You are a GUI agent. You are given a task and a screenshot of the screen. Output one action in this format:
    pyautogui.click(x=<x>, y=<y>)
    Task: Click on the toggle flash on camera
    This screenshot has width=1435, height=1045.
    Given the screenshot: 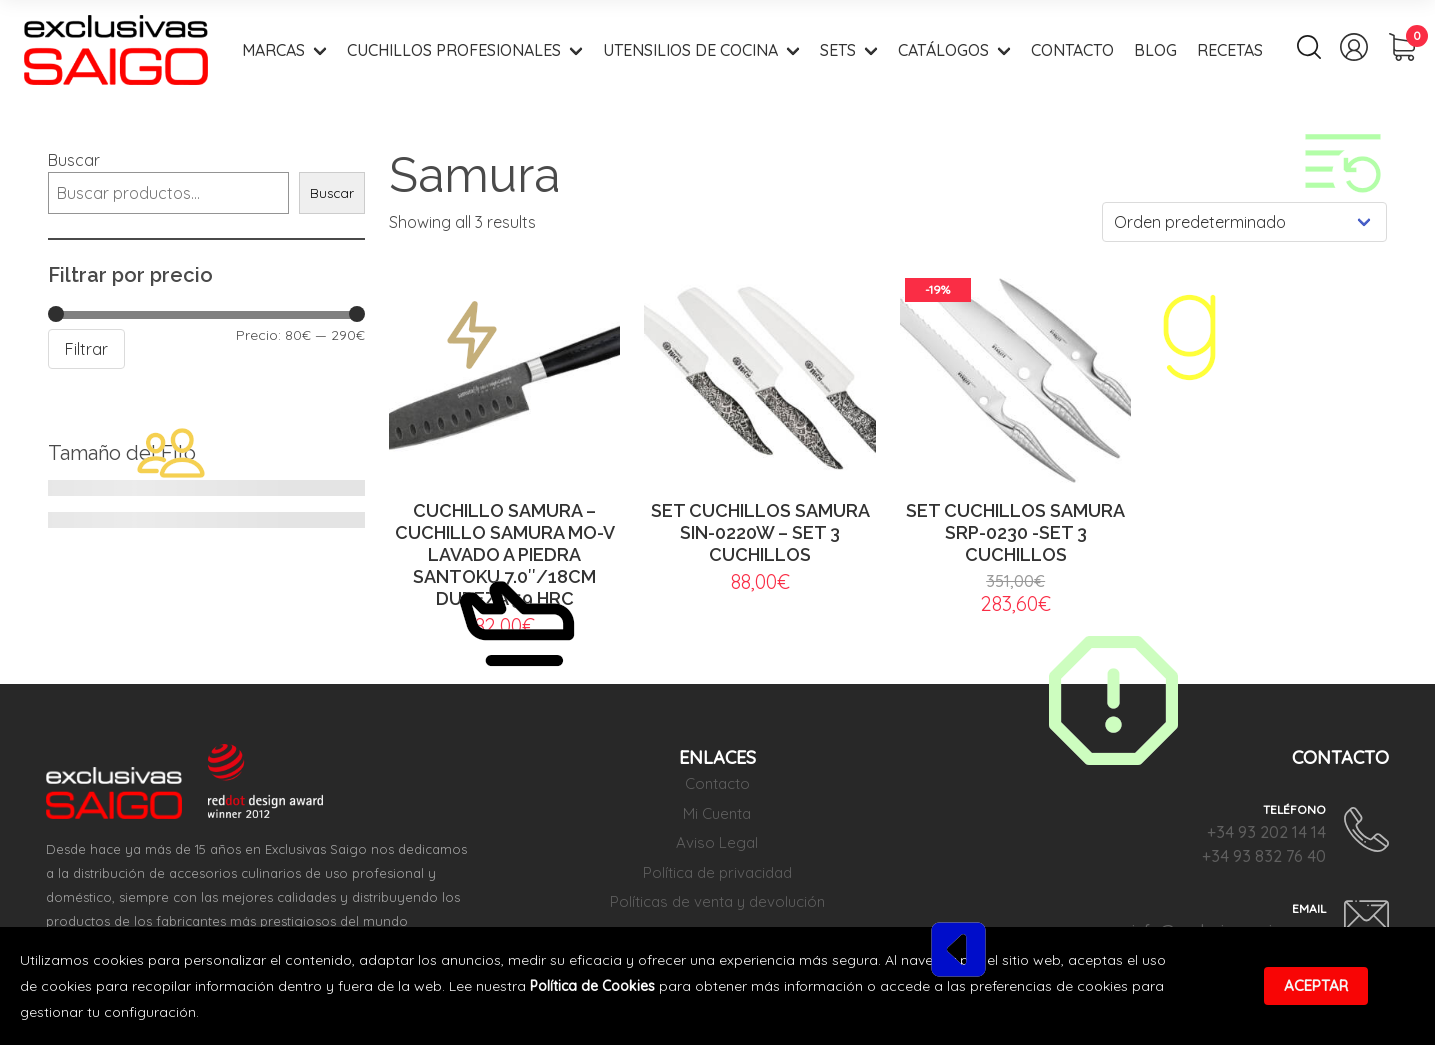 What is the action you would take?
    pyautogui.click(x=472, y=335)
    